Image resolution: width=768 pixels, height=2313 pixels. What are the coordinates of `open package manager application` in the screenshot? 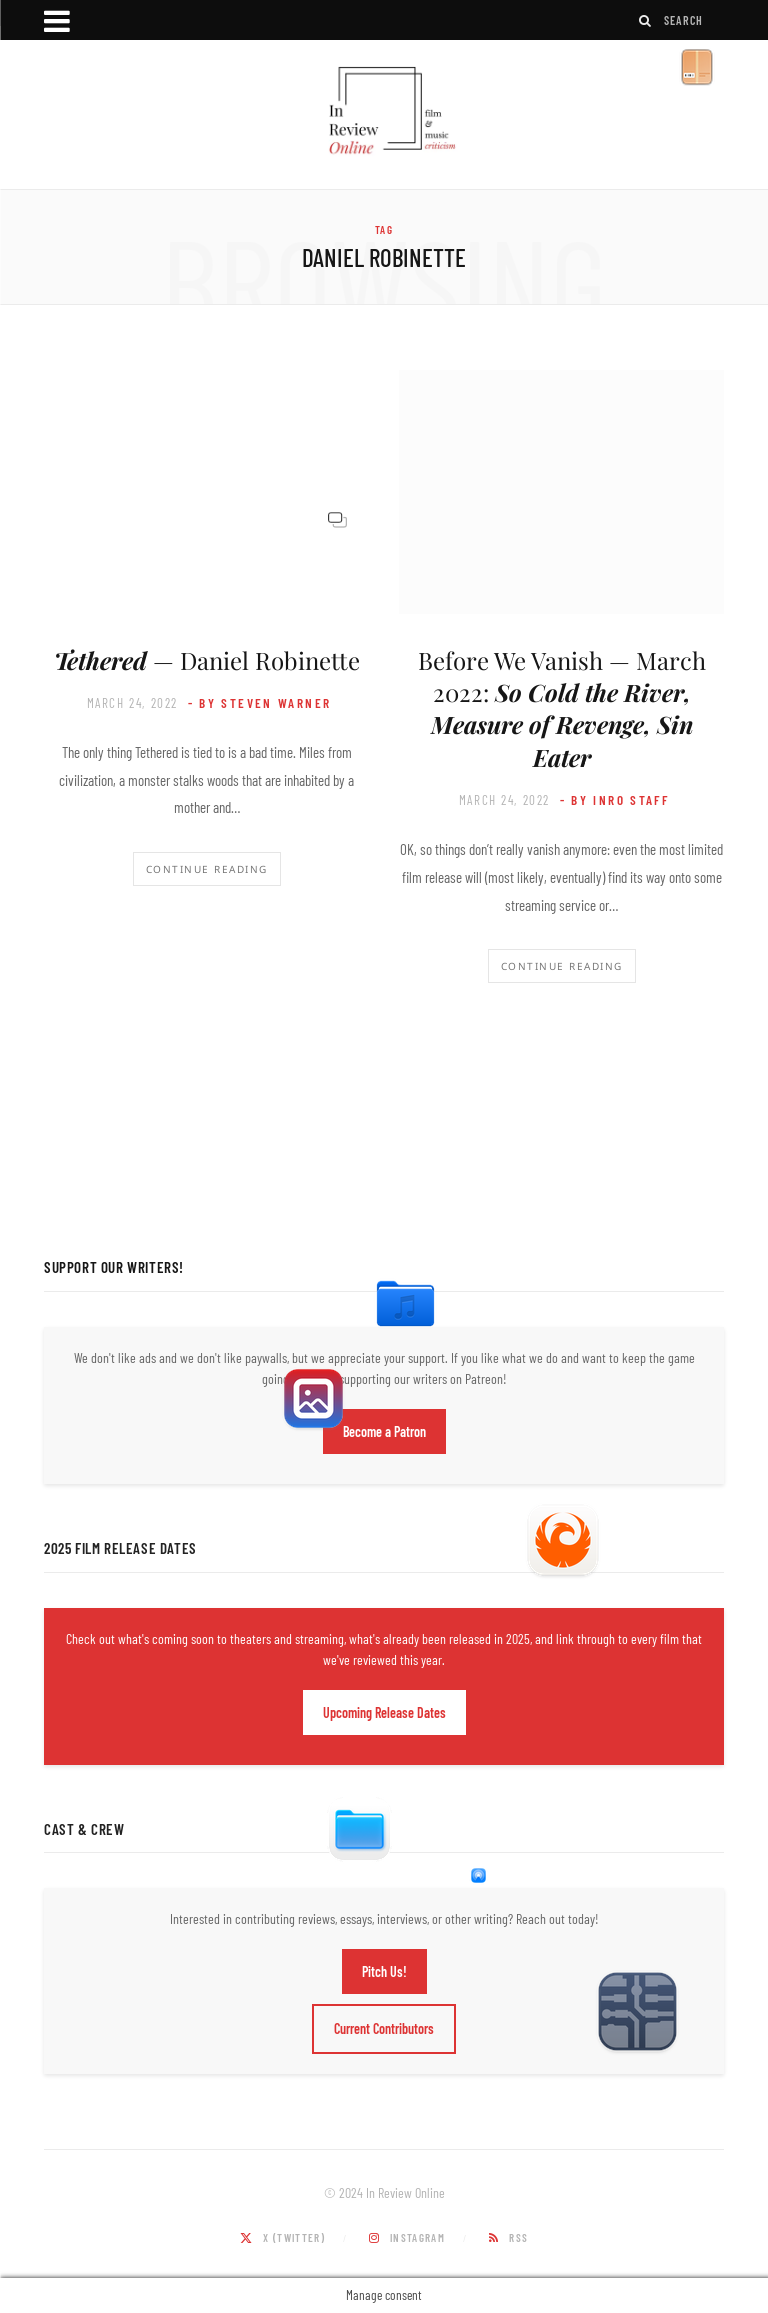 It's located at (697, 67).